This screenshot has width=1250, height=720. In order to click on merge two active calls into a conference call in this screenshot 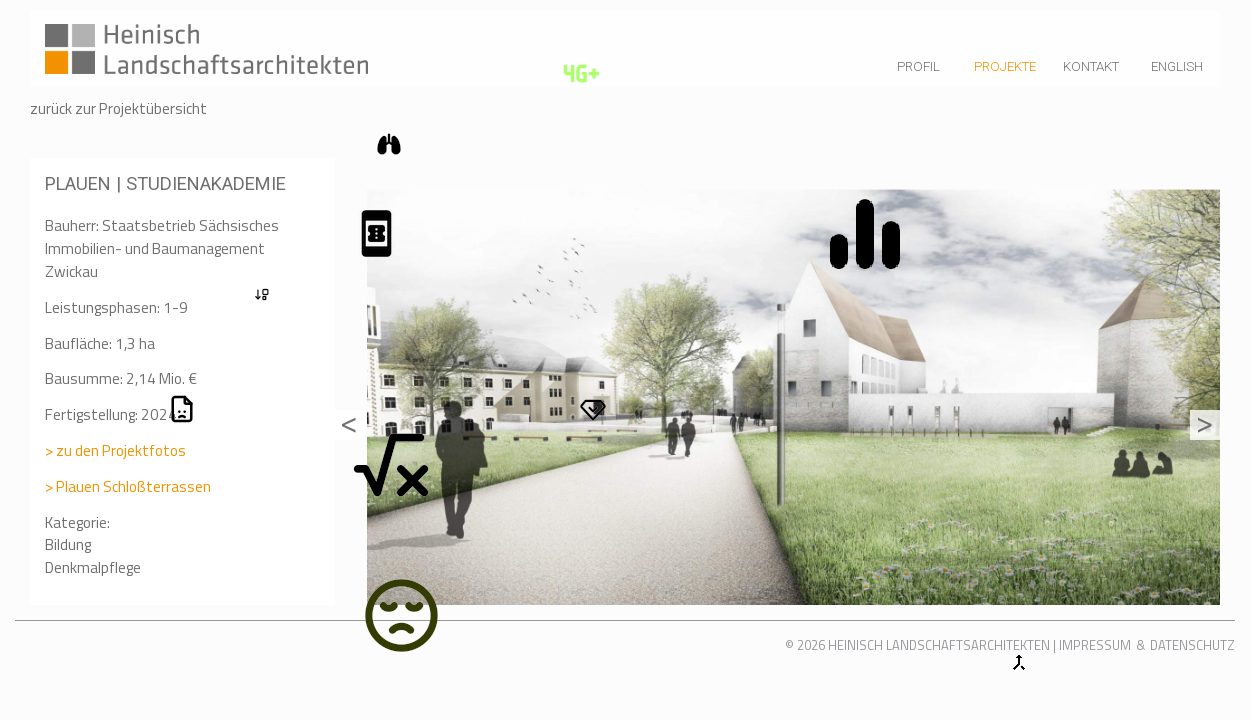, I will do `click(1019, 662)`.